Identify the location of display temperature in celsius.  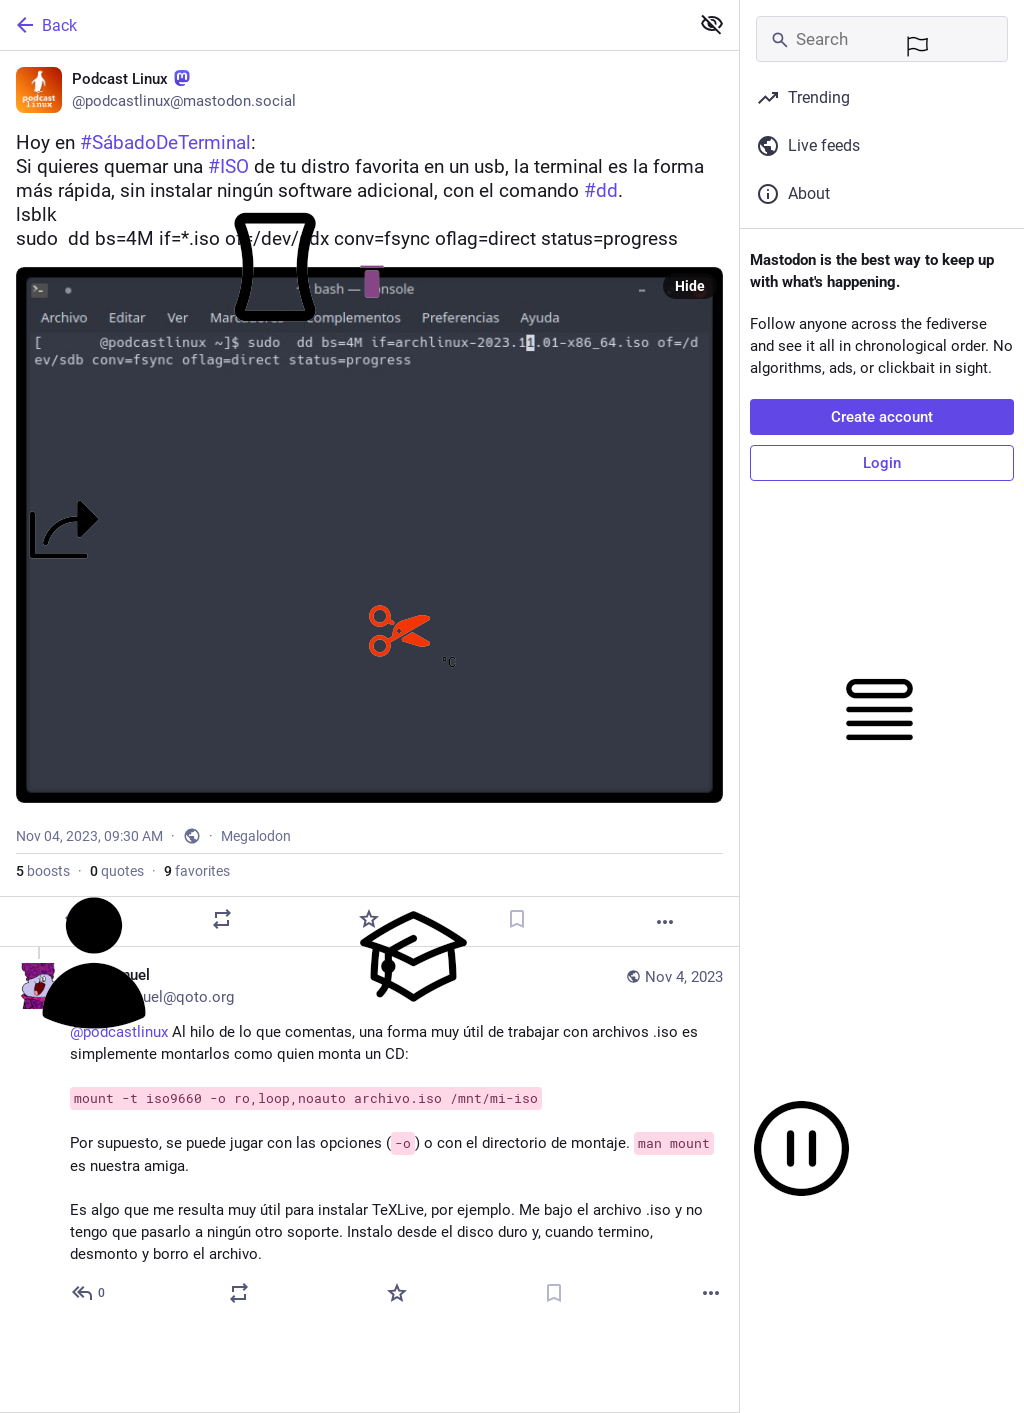
(449, 662).